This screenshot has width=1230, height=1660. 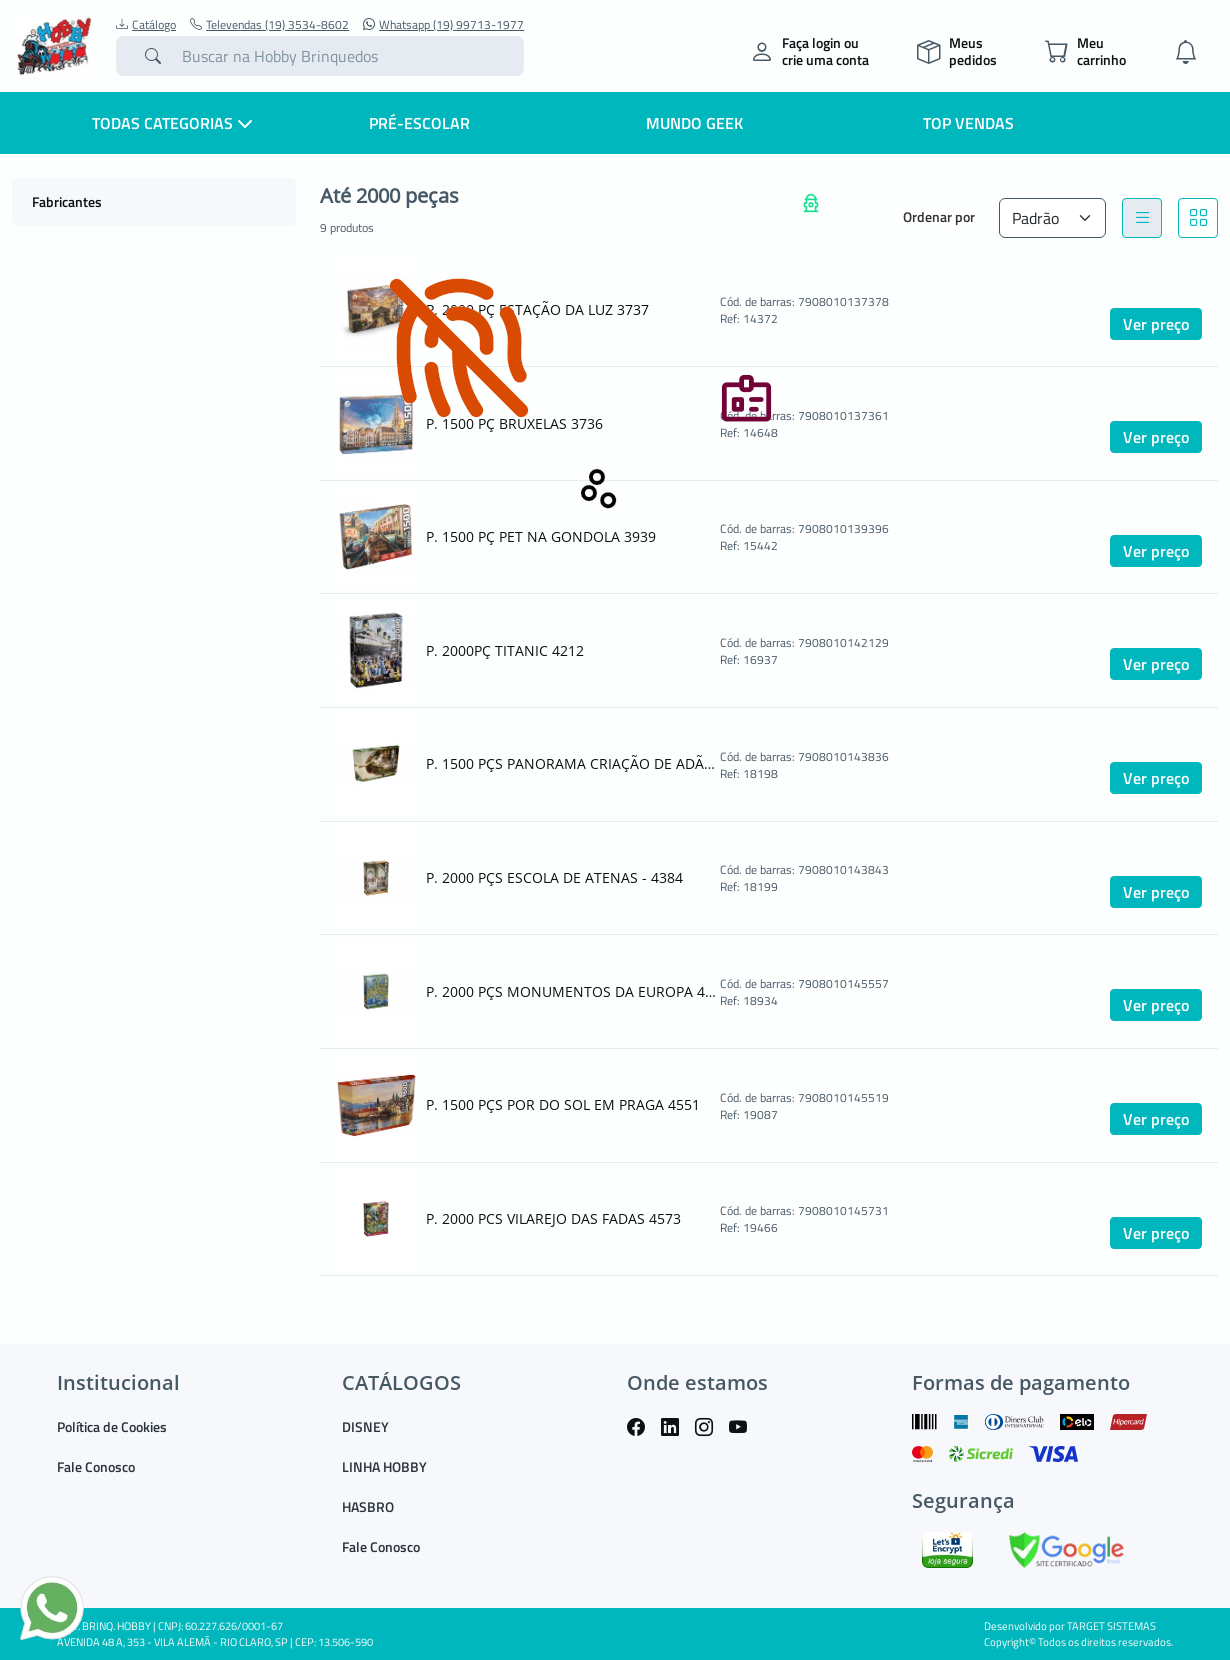 I want to click on disable fingerprint authentication, so click(x=459, y=348).